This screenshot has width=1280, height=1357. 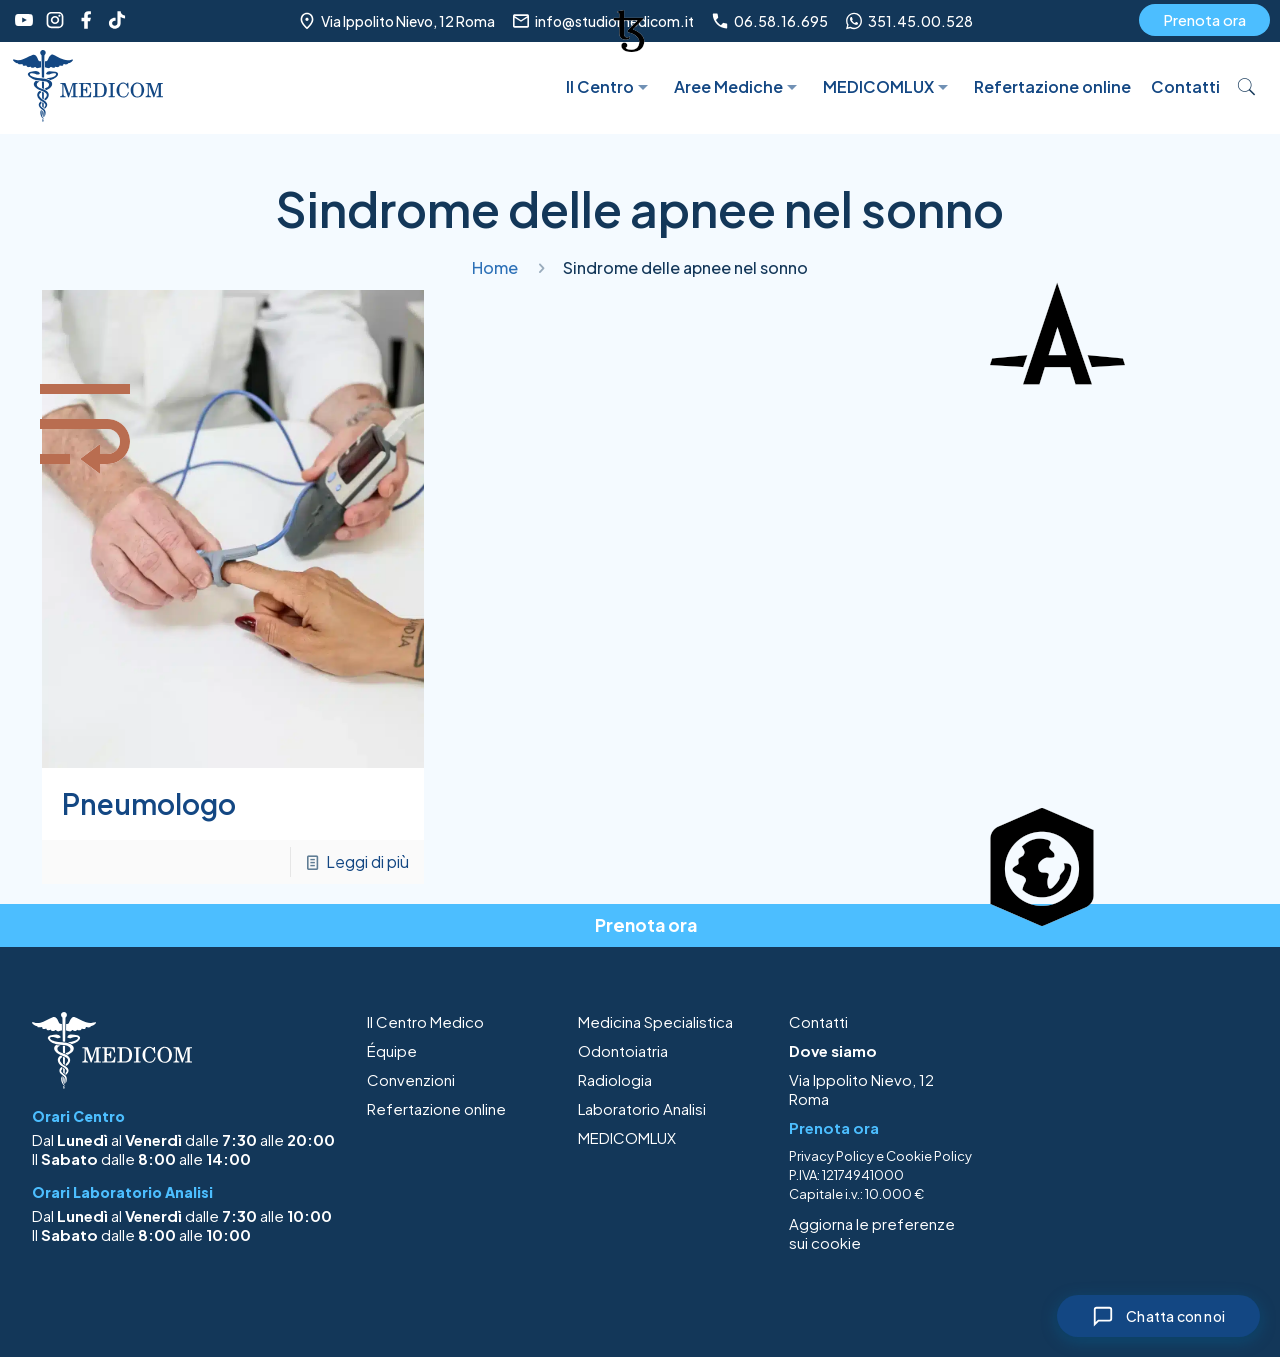 I want to click on open ArcGIS mapping application, so click(x=1042, y=867).